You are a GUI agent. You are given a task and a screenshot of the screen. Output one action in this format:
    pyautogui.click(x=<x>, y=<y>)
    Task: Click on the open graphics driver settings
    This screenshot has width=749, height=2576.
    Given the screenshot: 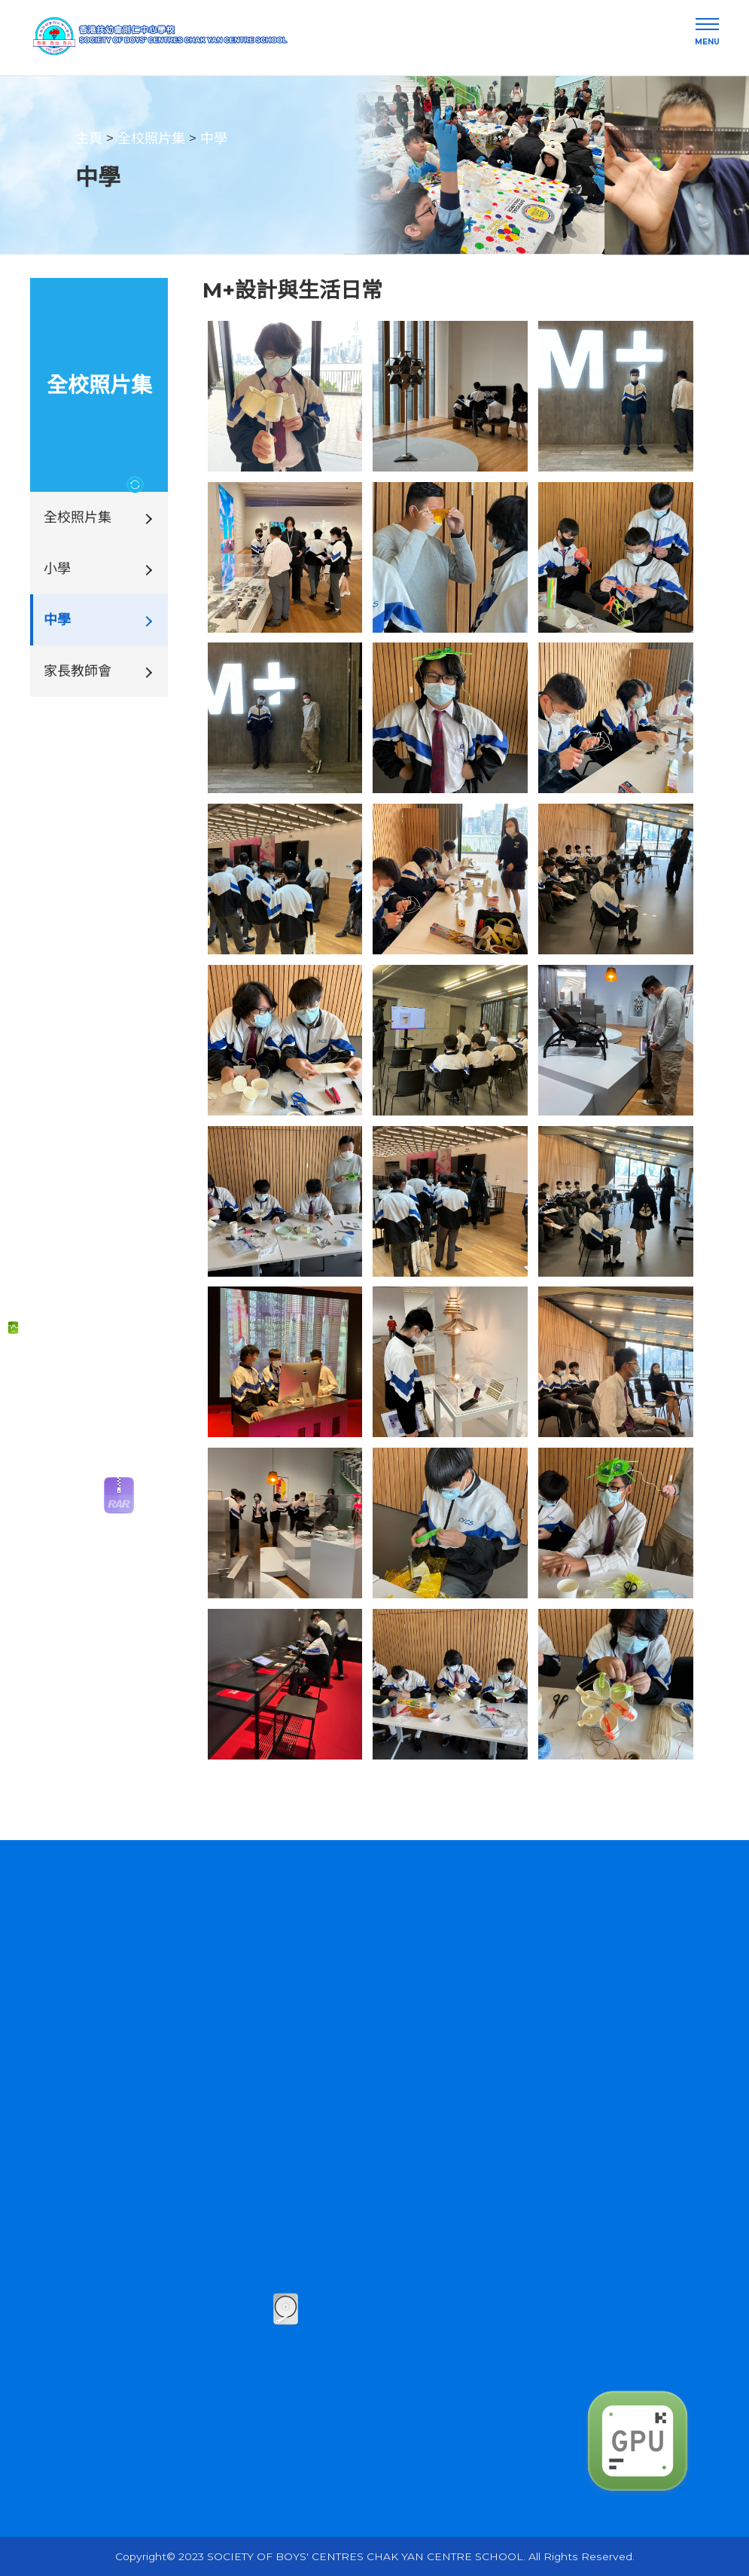 What is the action you would take?
    pyautogui.click(x=638, y=2443)
    